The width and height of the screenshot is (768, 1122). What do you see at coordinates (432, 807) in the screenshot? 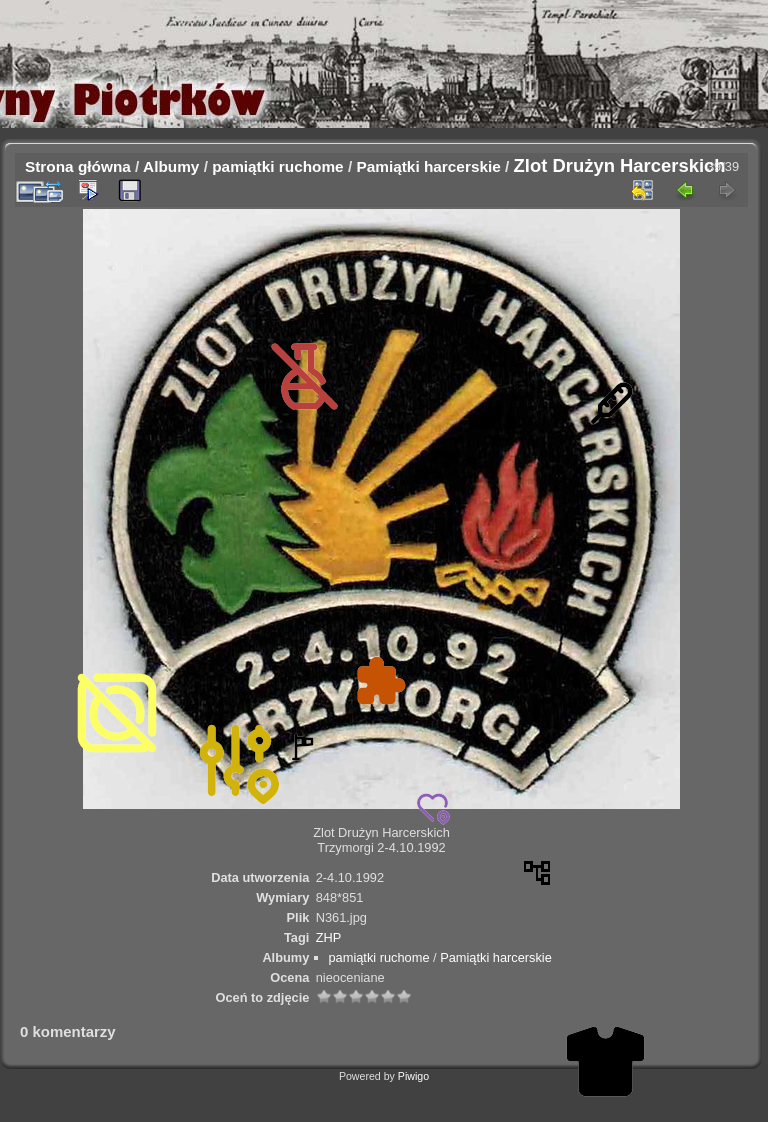
I see `save this location to favorites` at bounding box center [432, 807].